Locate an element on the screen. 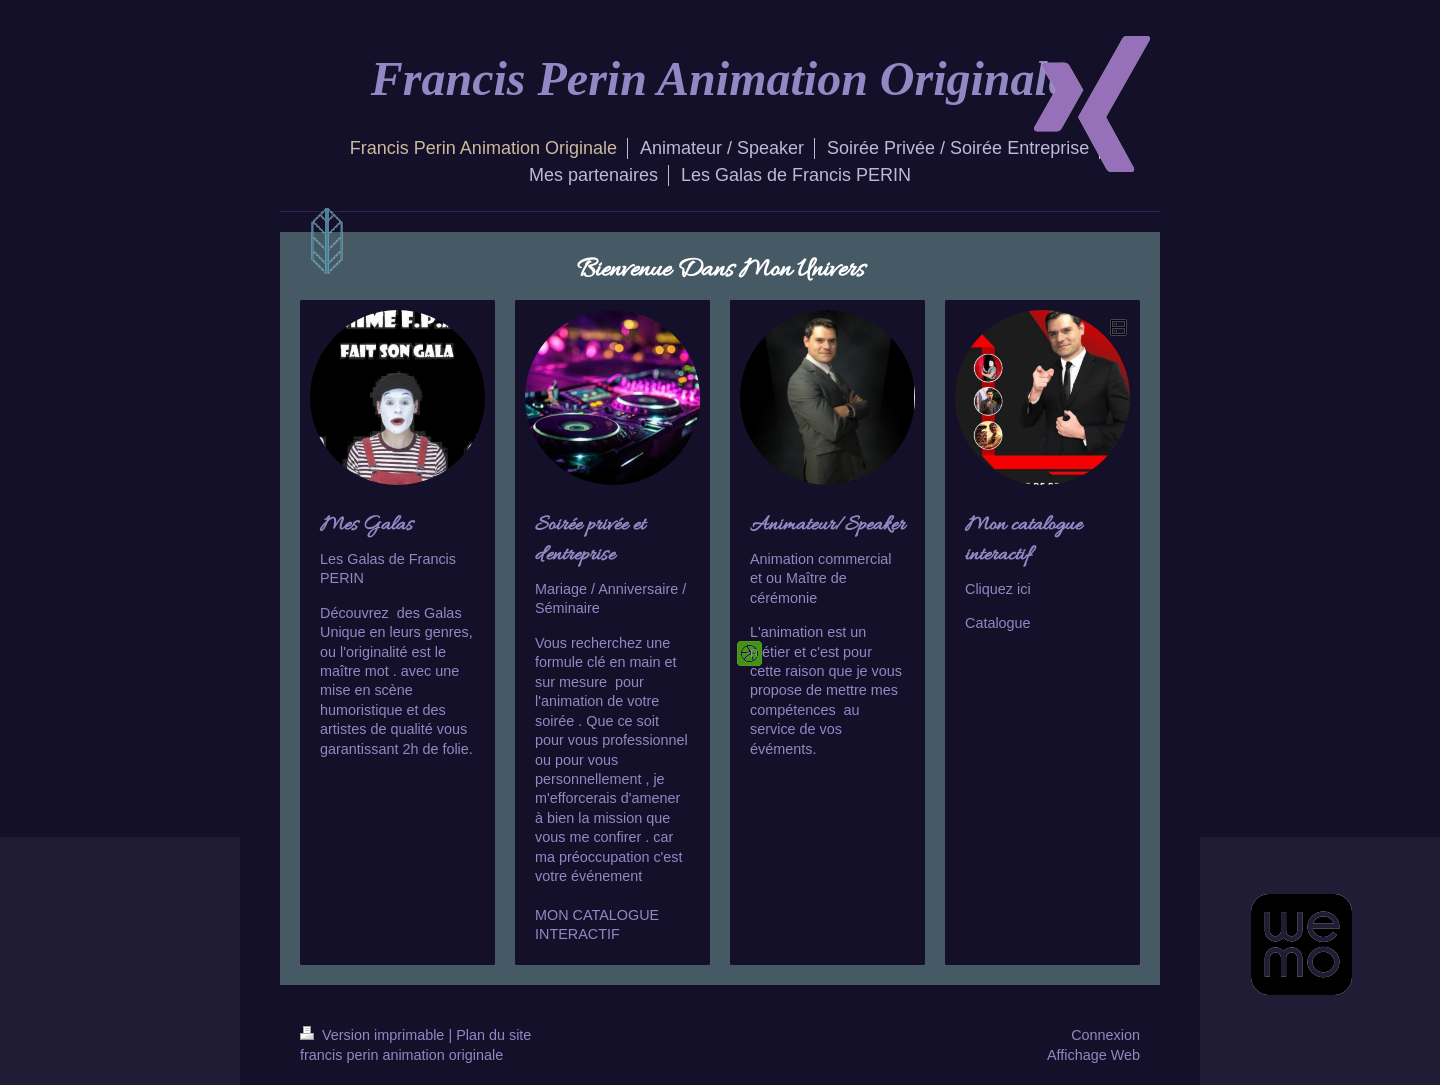 Image resolution: width=1440 pixels, height=1085 pixels. link to dribbble profile is located at coordinates (749, 653).